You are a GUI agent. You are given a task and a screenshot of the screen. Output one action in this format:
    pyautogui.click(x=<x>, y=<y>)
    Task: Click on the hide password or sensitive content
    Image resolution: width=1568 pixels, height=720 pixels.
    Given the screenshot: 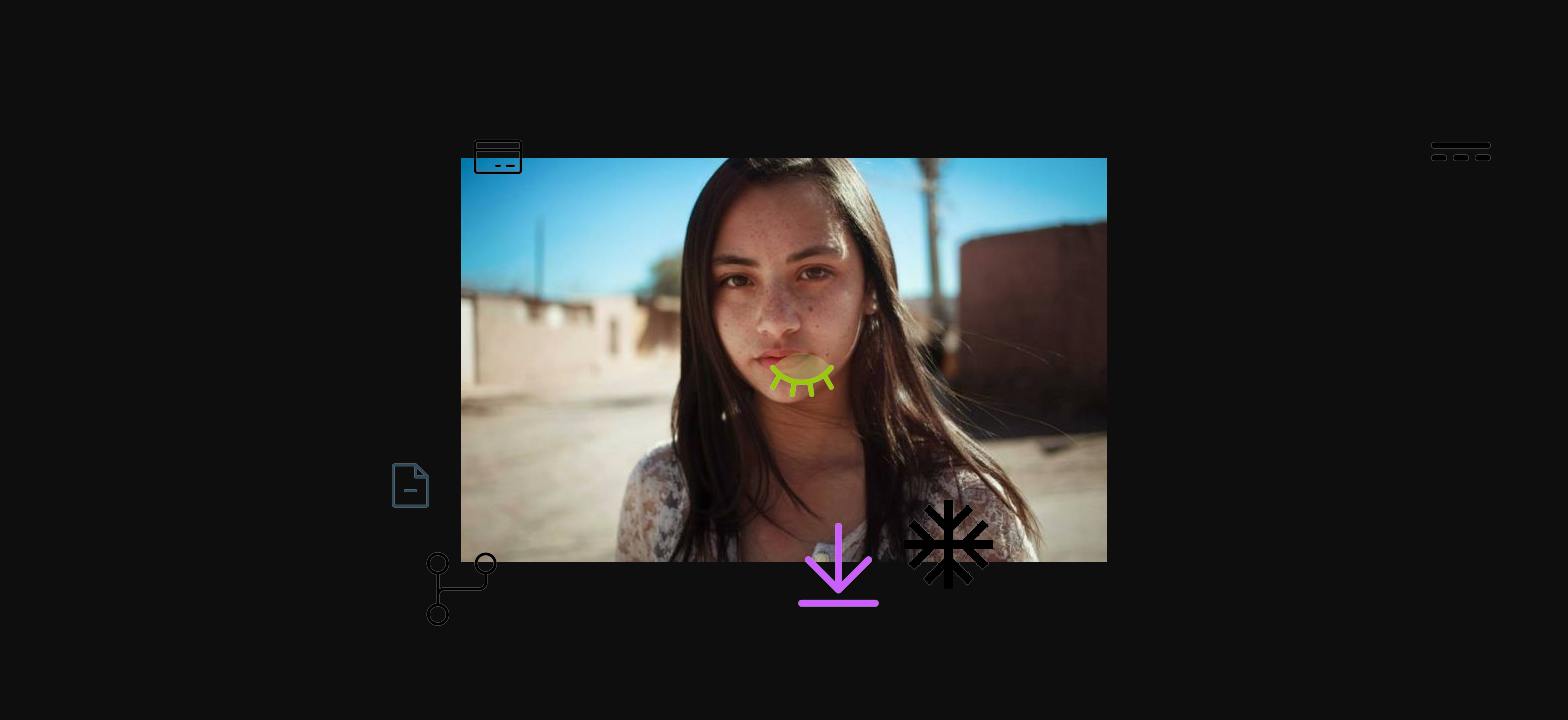 What is the action you would take?
    pyautogui.click(x=802, y=375)
    